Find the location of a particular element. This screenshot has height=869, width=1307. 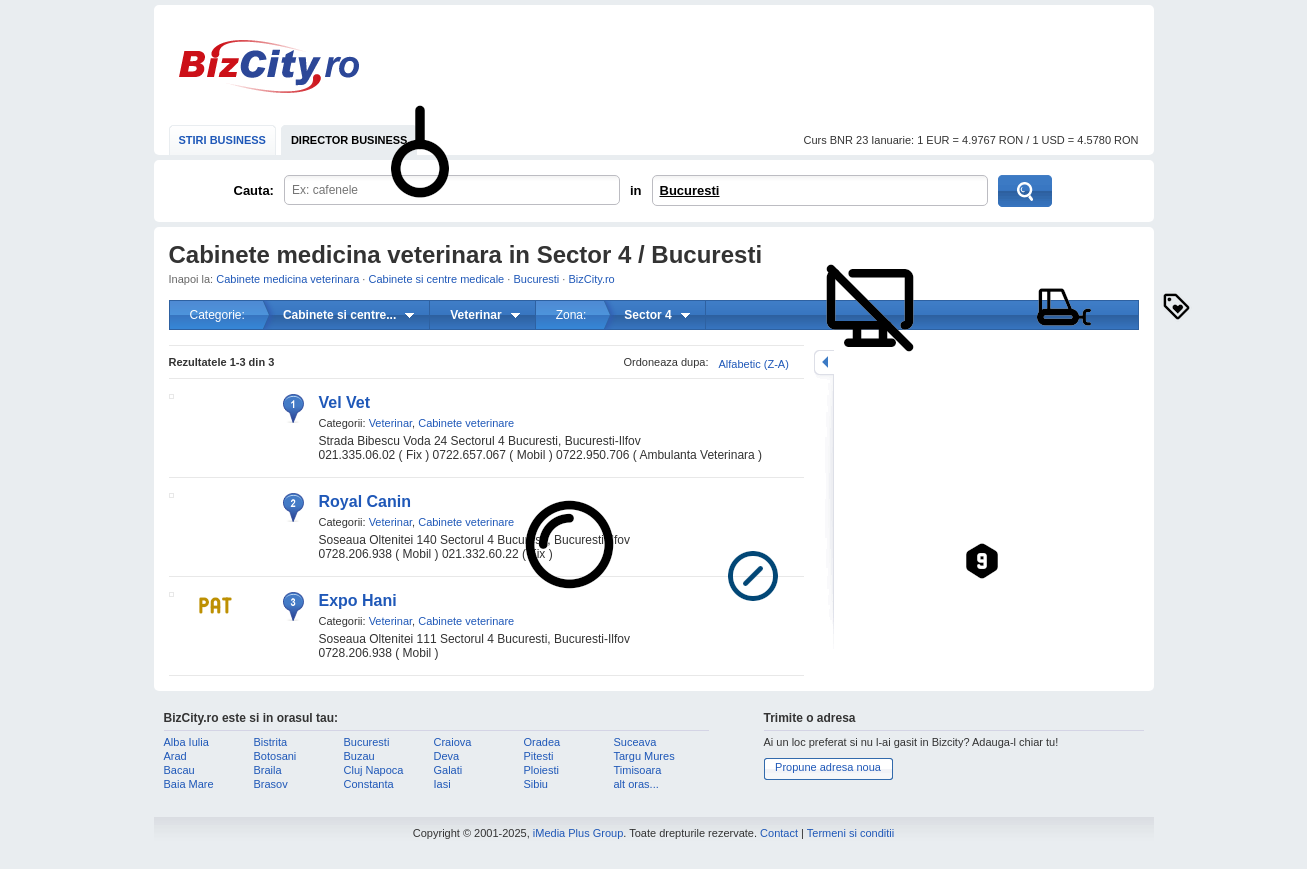

view loyalty rewards or points is located at coordinates (1176, 306).